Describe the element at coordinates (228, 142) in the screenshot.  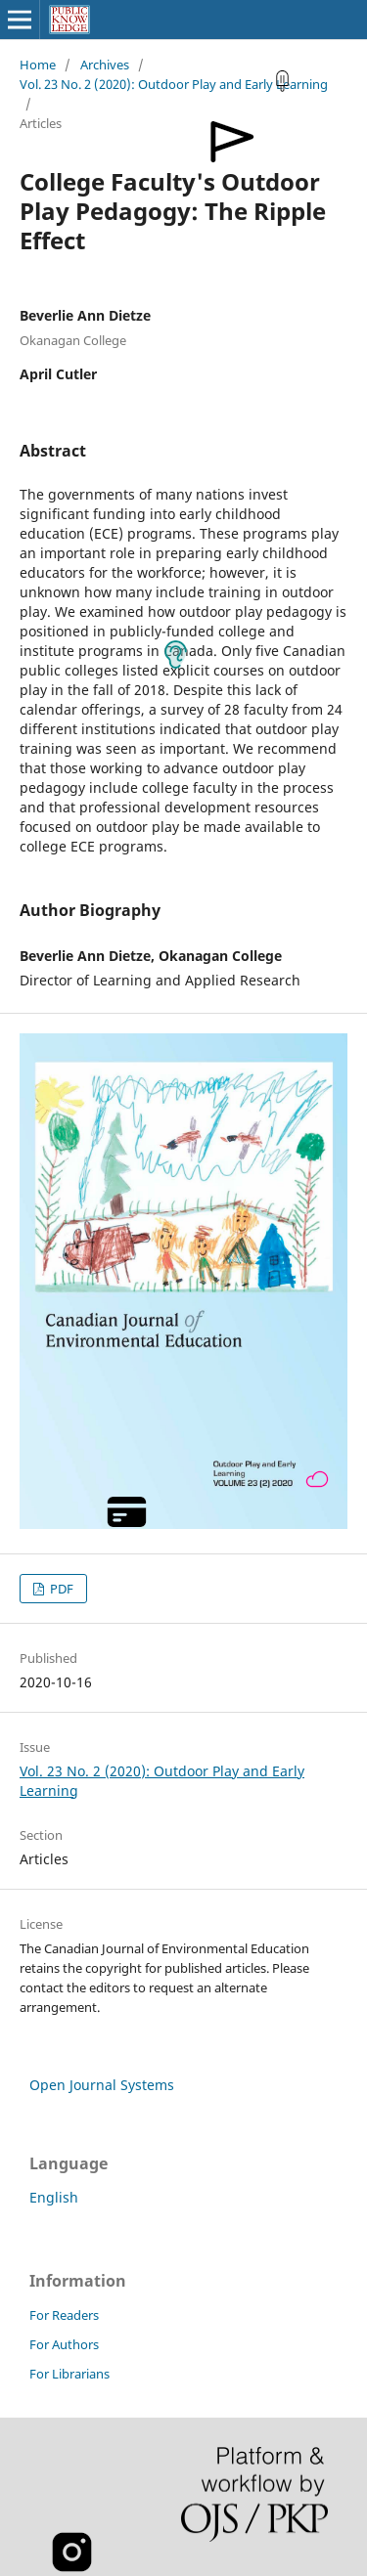
I see `flag or mark an important item` at that location.